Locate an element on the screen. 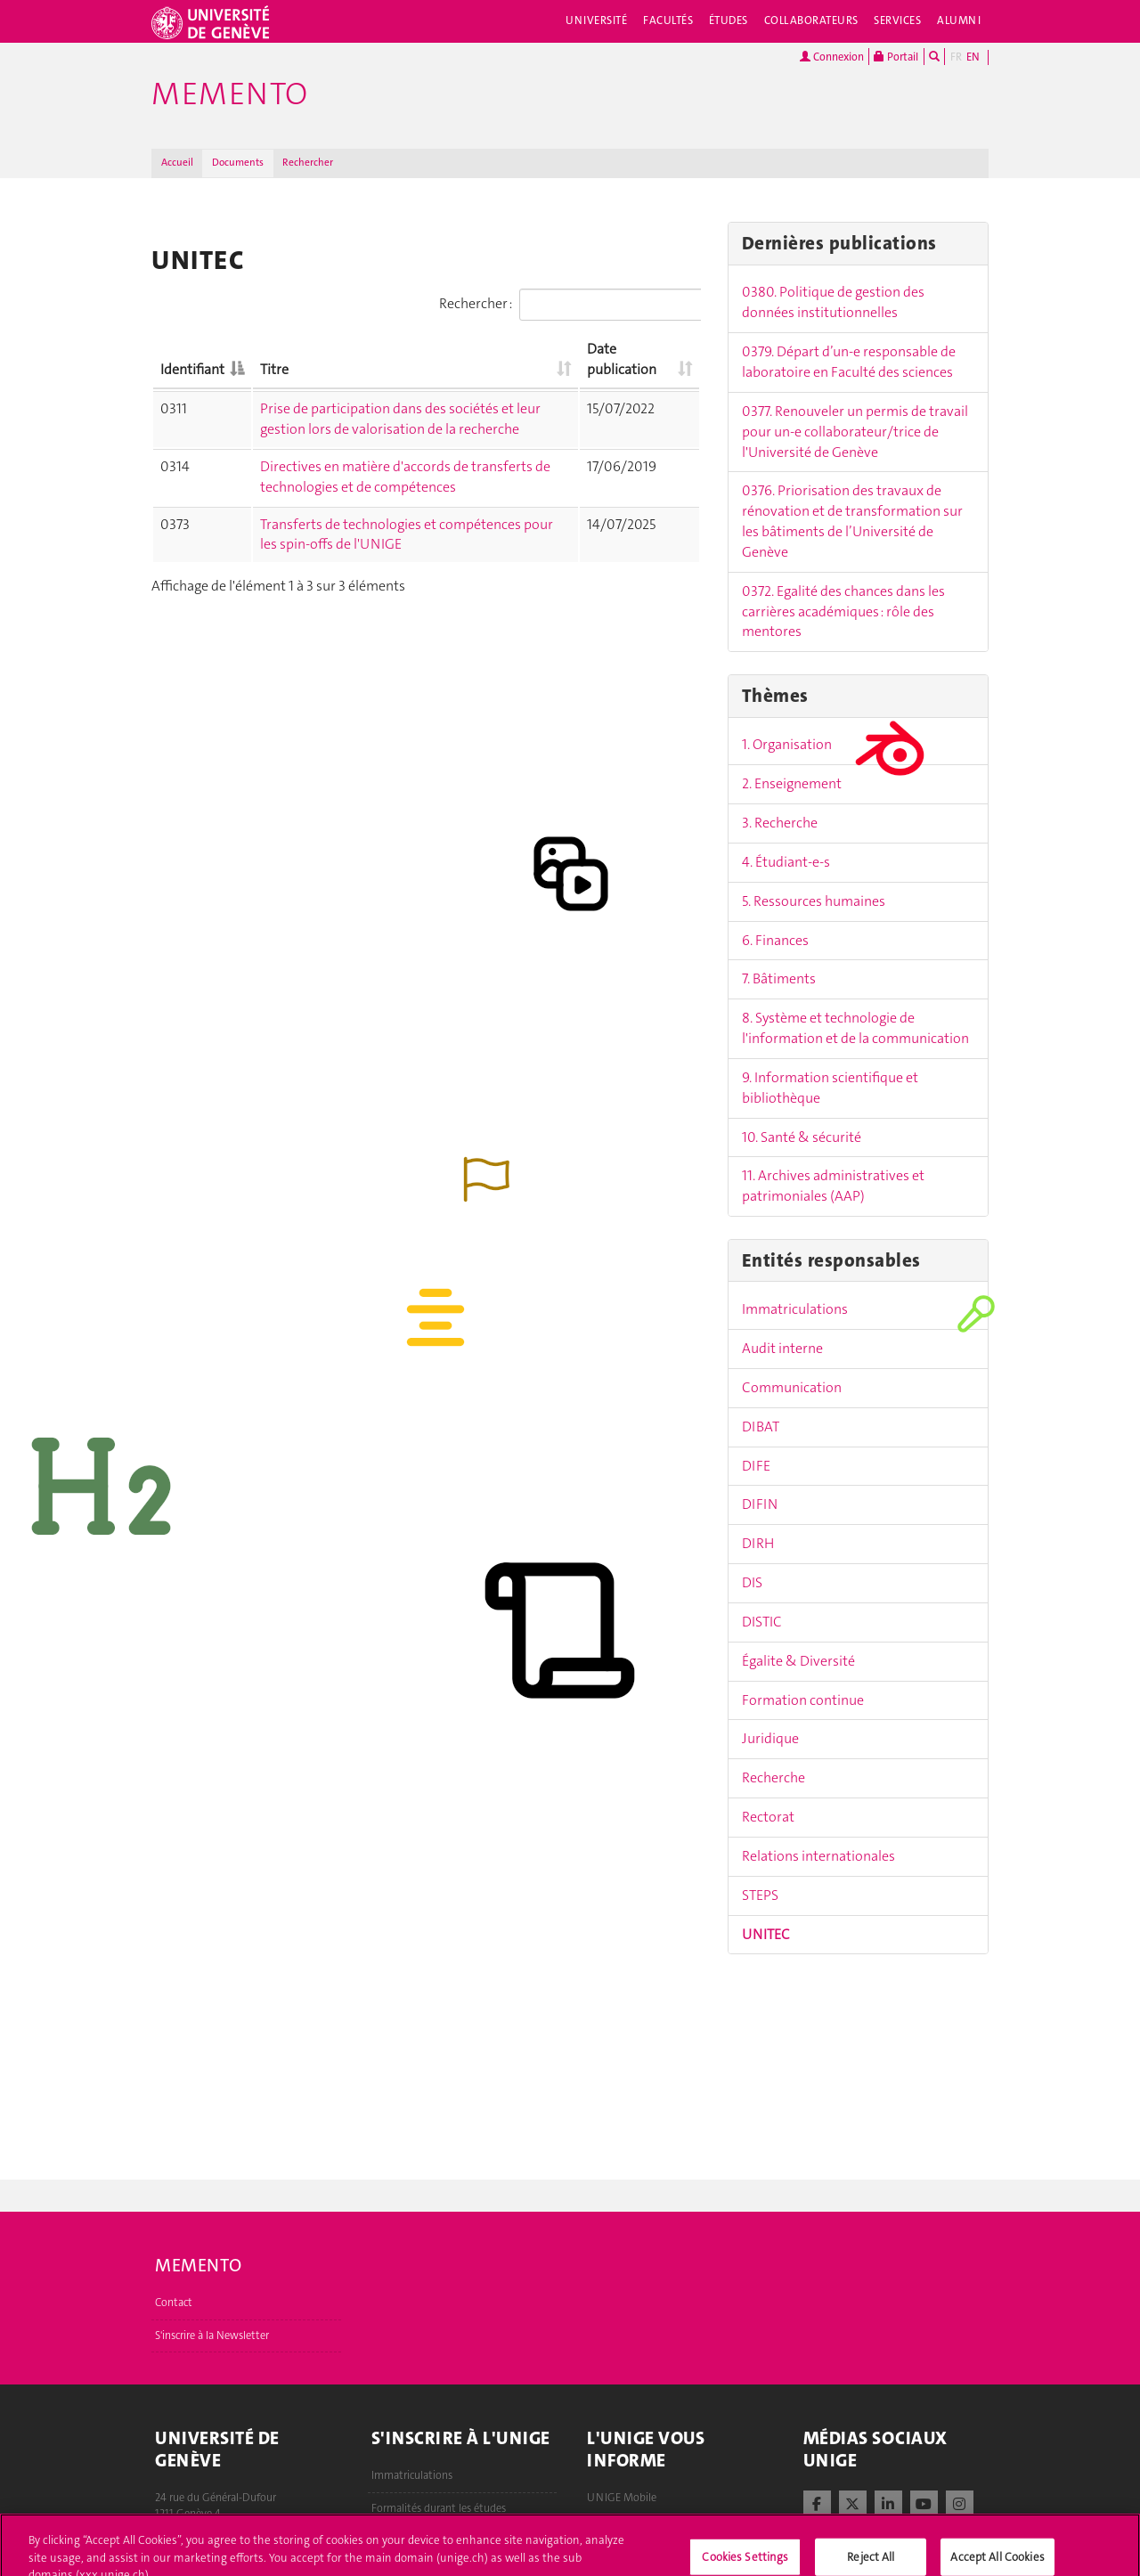  flag or report content is located at coordinates (486, 1179).